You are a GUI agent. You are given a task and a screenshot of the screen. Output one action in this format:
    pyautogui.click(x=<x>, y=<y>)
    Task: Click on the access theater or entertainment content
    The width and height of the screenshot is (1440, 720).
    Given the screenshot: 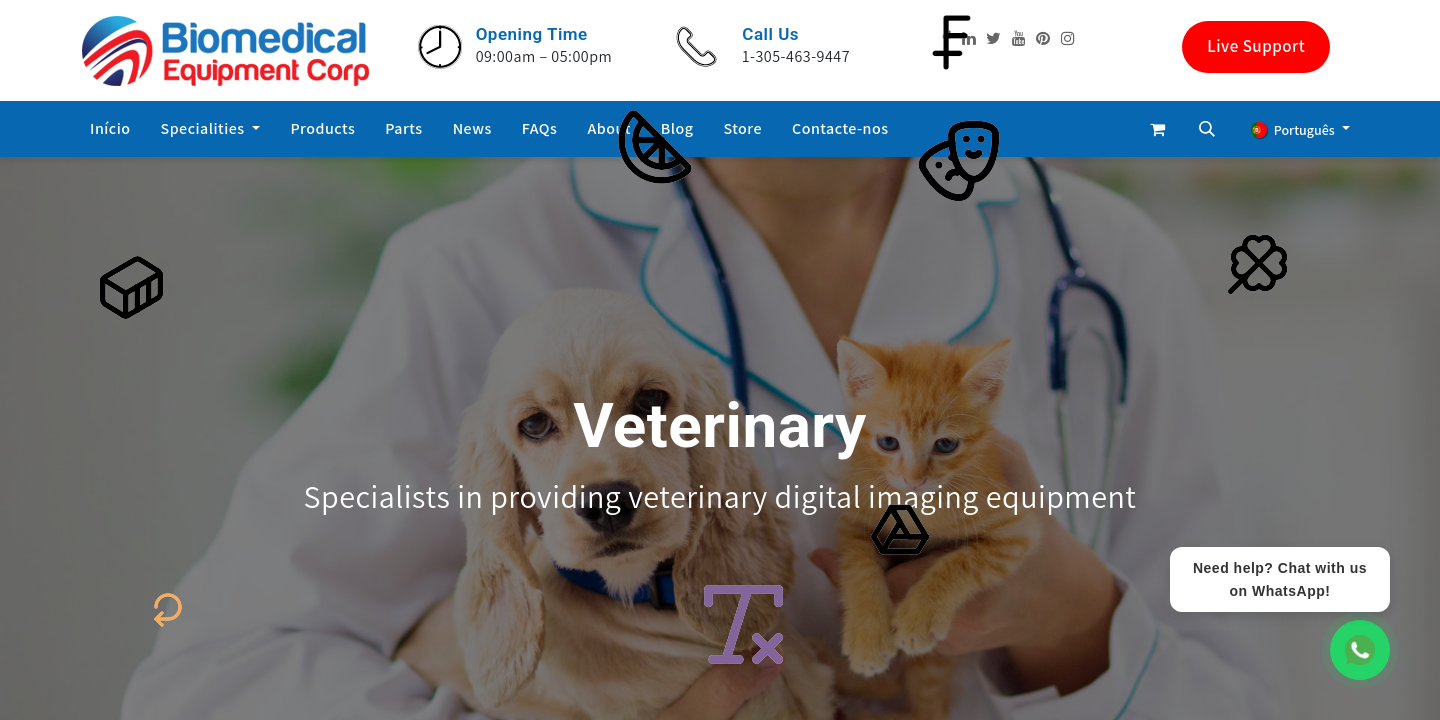 What is the action you would take?
    pyautogui.click(x=959, y=161)
    